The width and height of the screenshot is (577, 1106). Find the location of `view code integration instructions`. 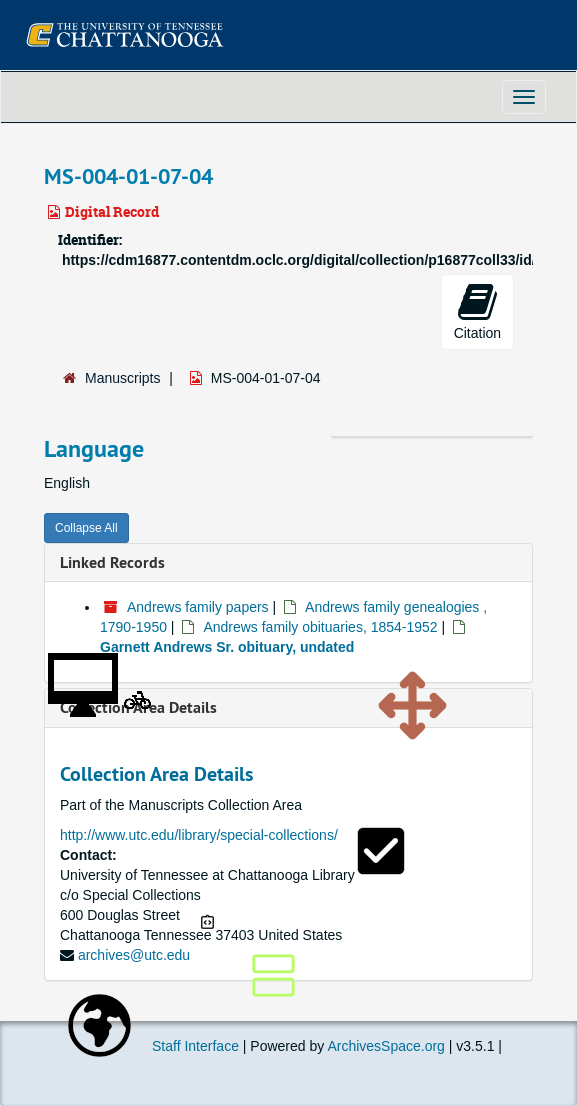

view code integration instructions is located at coordinates (207, 922).